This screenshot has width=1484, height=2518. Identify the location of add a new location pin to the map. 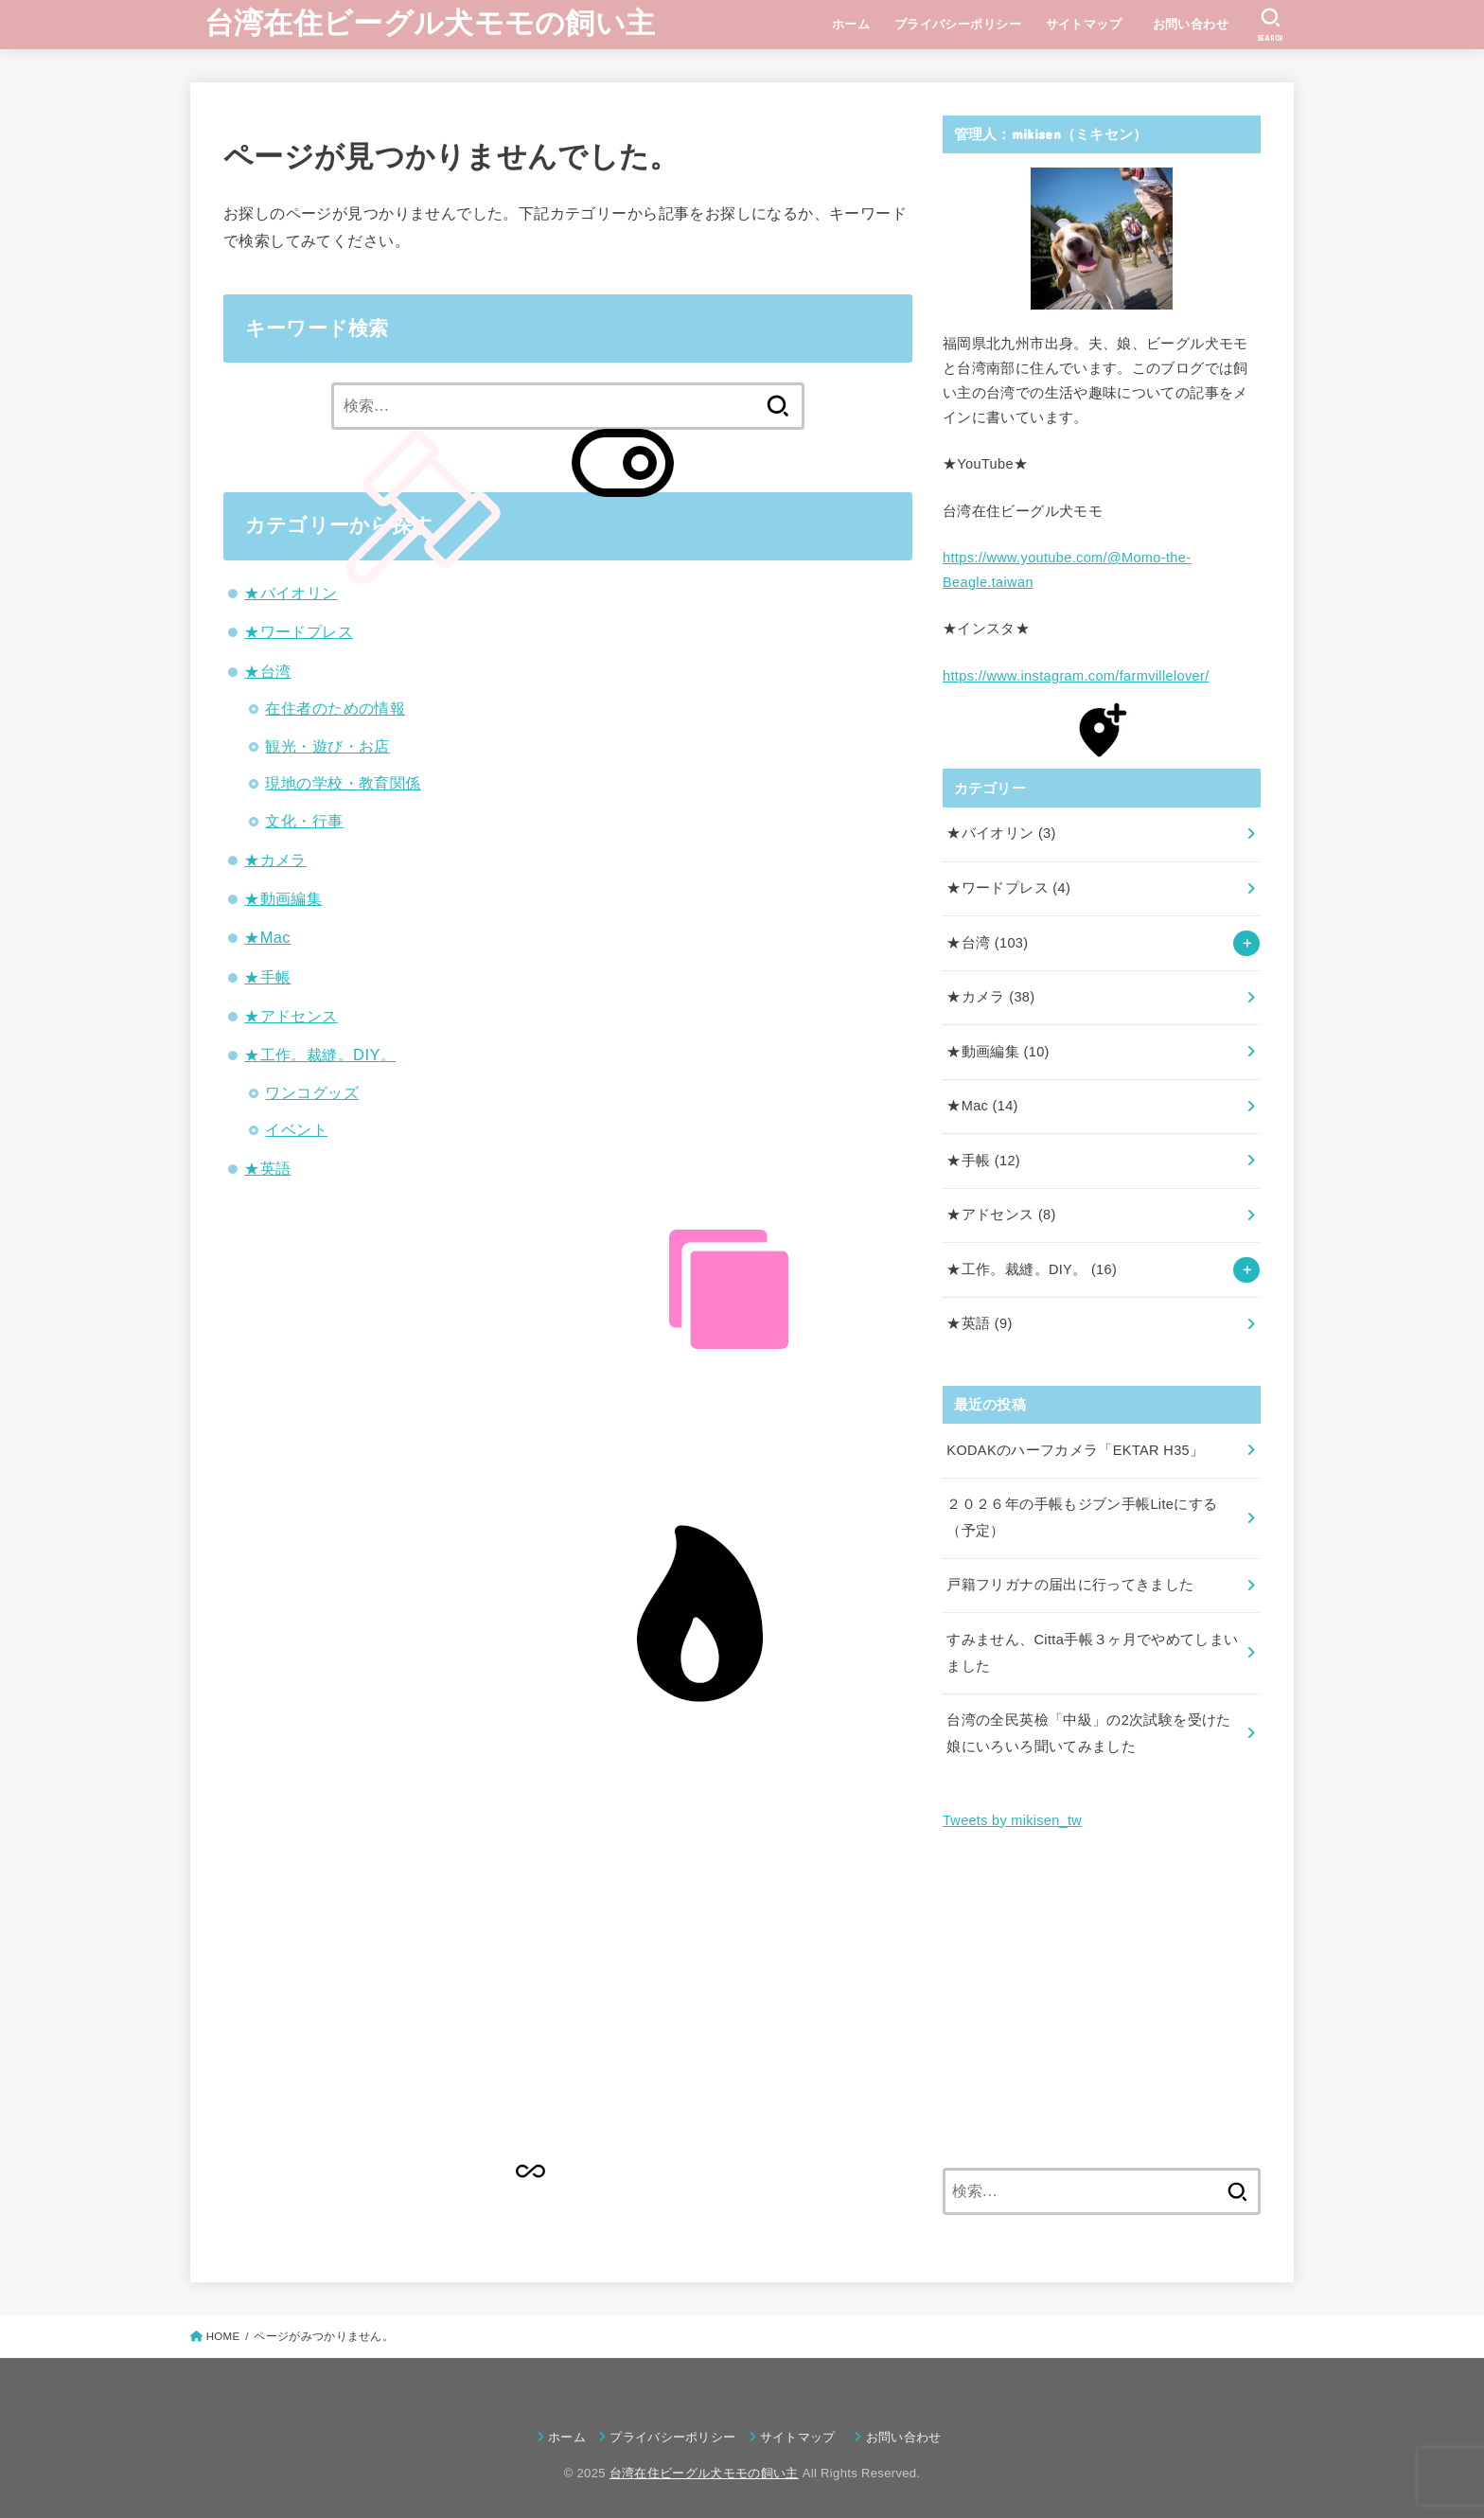
(1099, 730).